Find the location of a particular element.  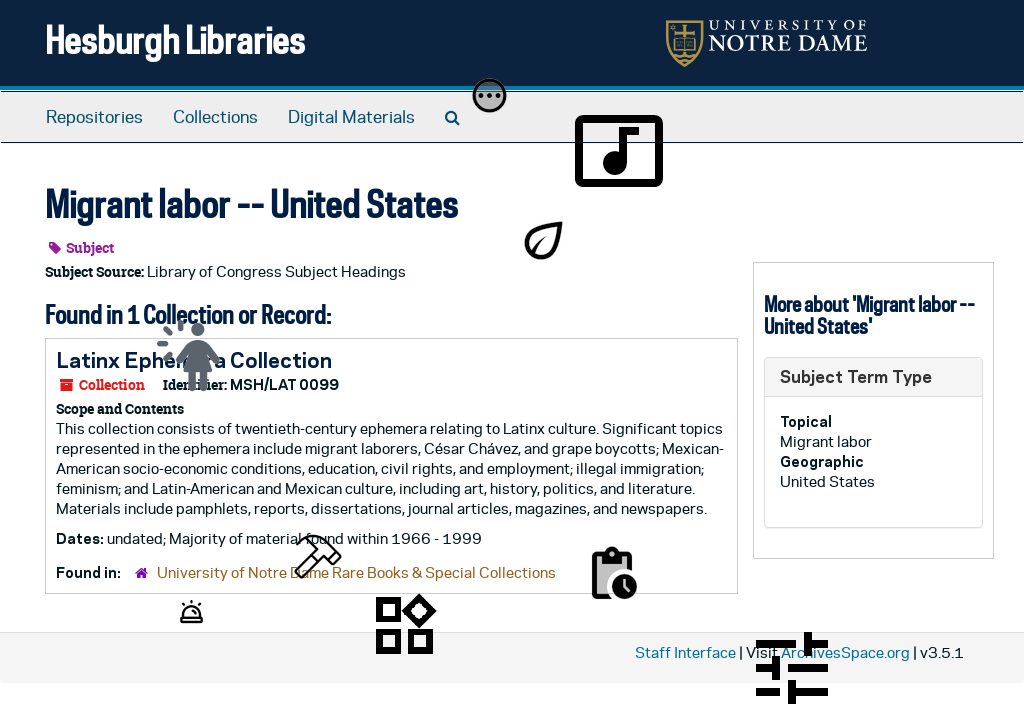

view pending tasks or actions is located at coordinates (612, 574).